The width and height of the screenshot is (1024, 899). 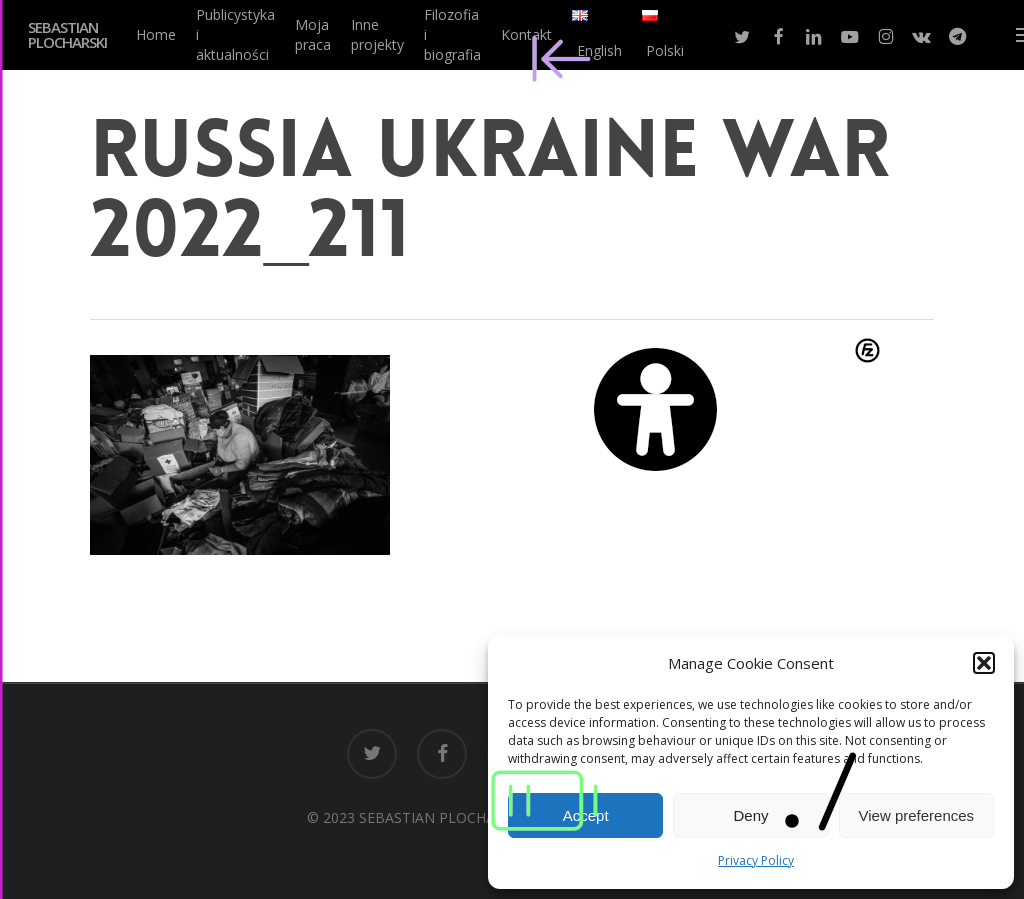 What do you see at coordinates (867, 350) in the screenshot?
I see `open filezilla ftp client` at bounding box center [867, 350].